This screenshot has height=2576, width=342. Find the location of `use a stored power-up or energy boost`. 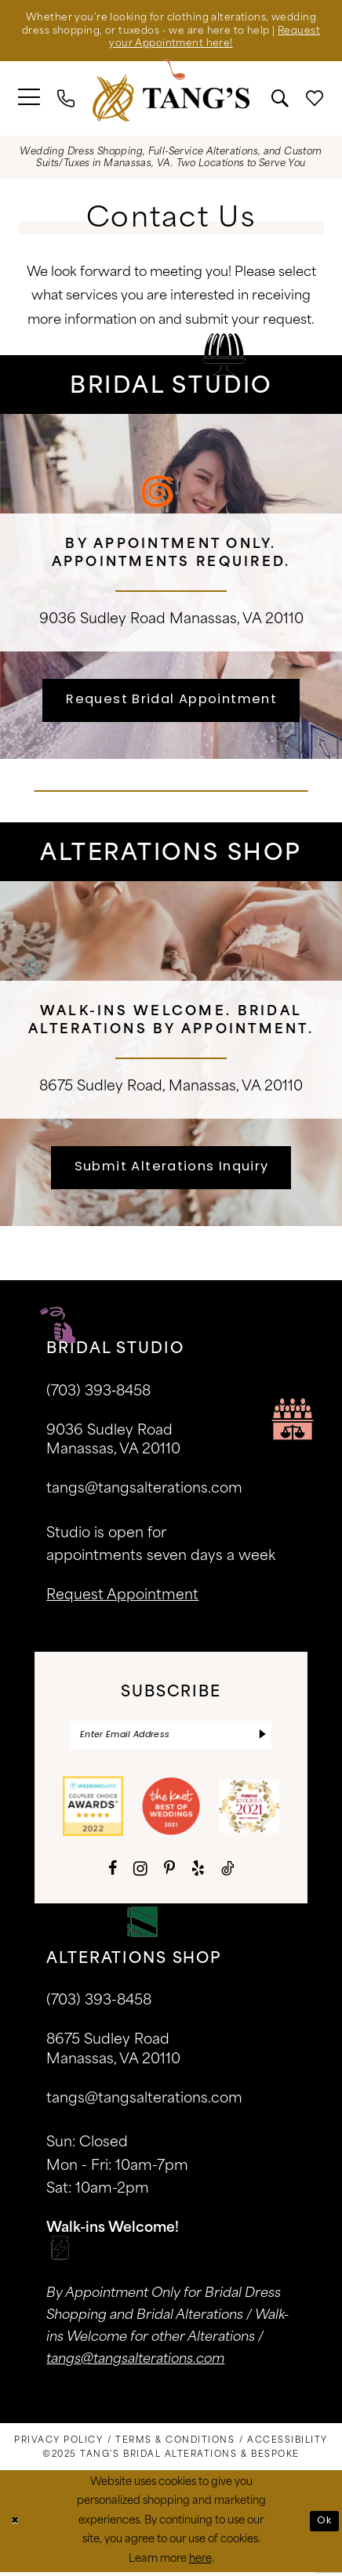

use a stored power-up or energy boost is located at coordinates (60, 2248).